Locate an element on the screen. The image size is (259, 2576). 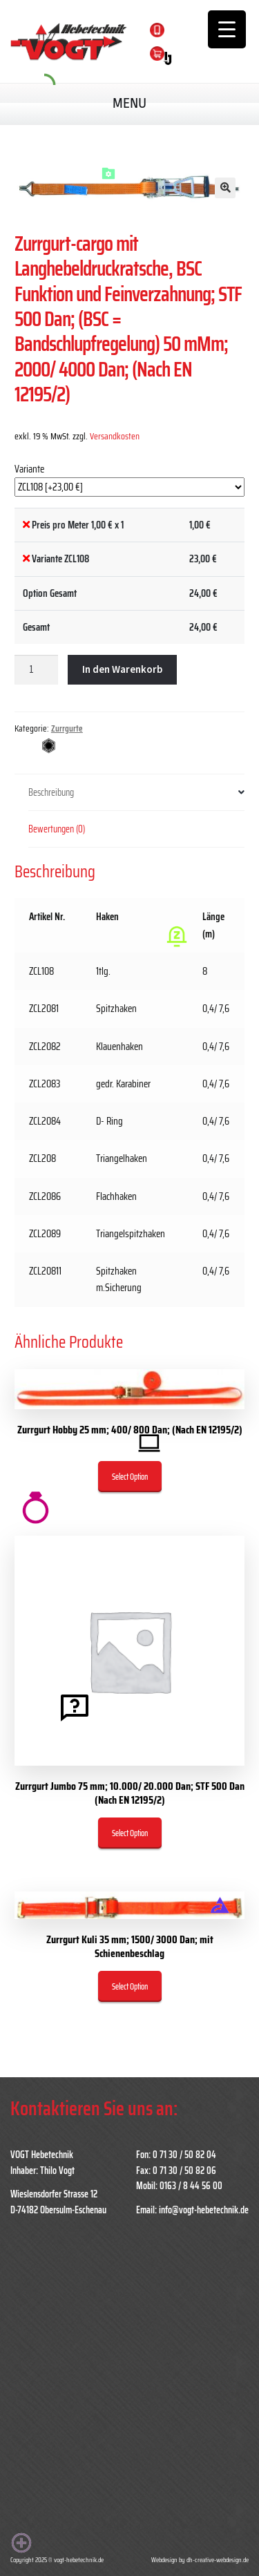
snooze notifications temporarily is located at coordinates (177, 936).